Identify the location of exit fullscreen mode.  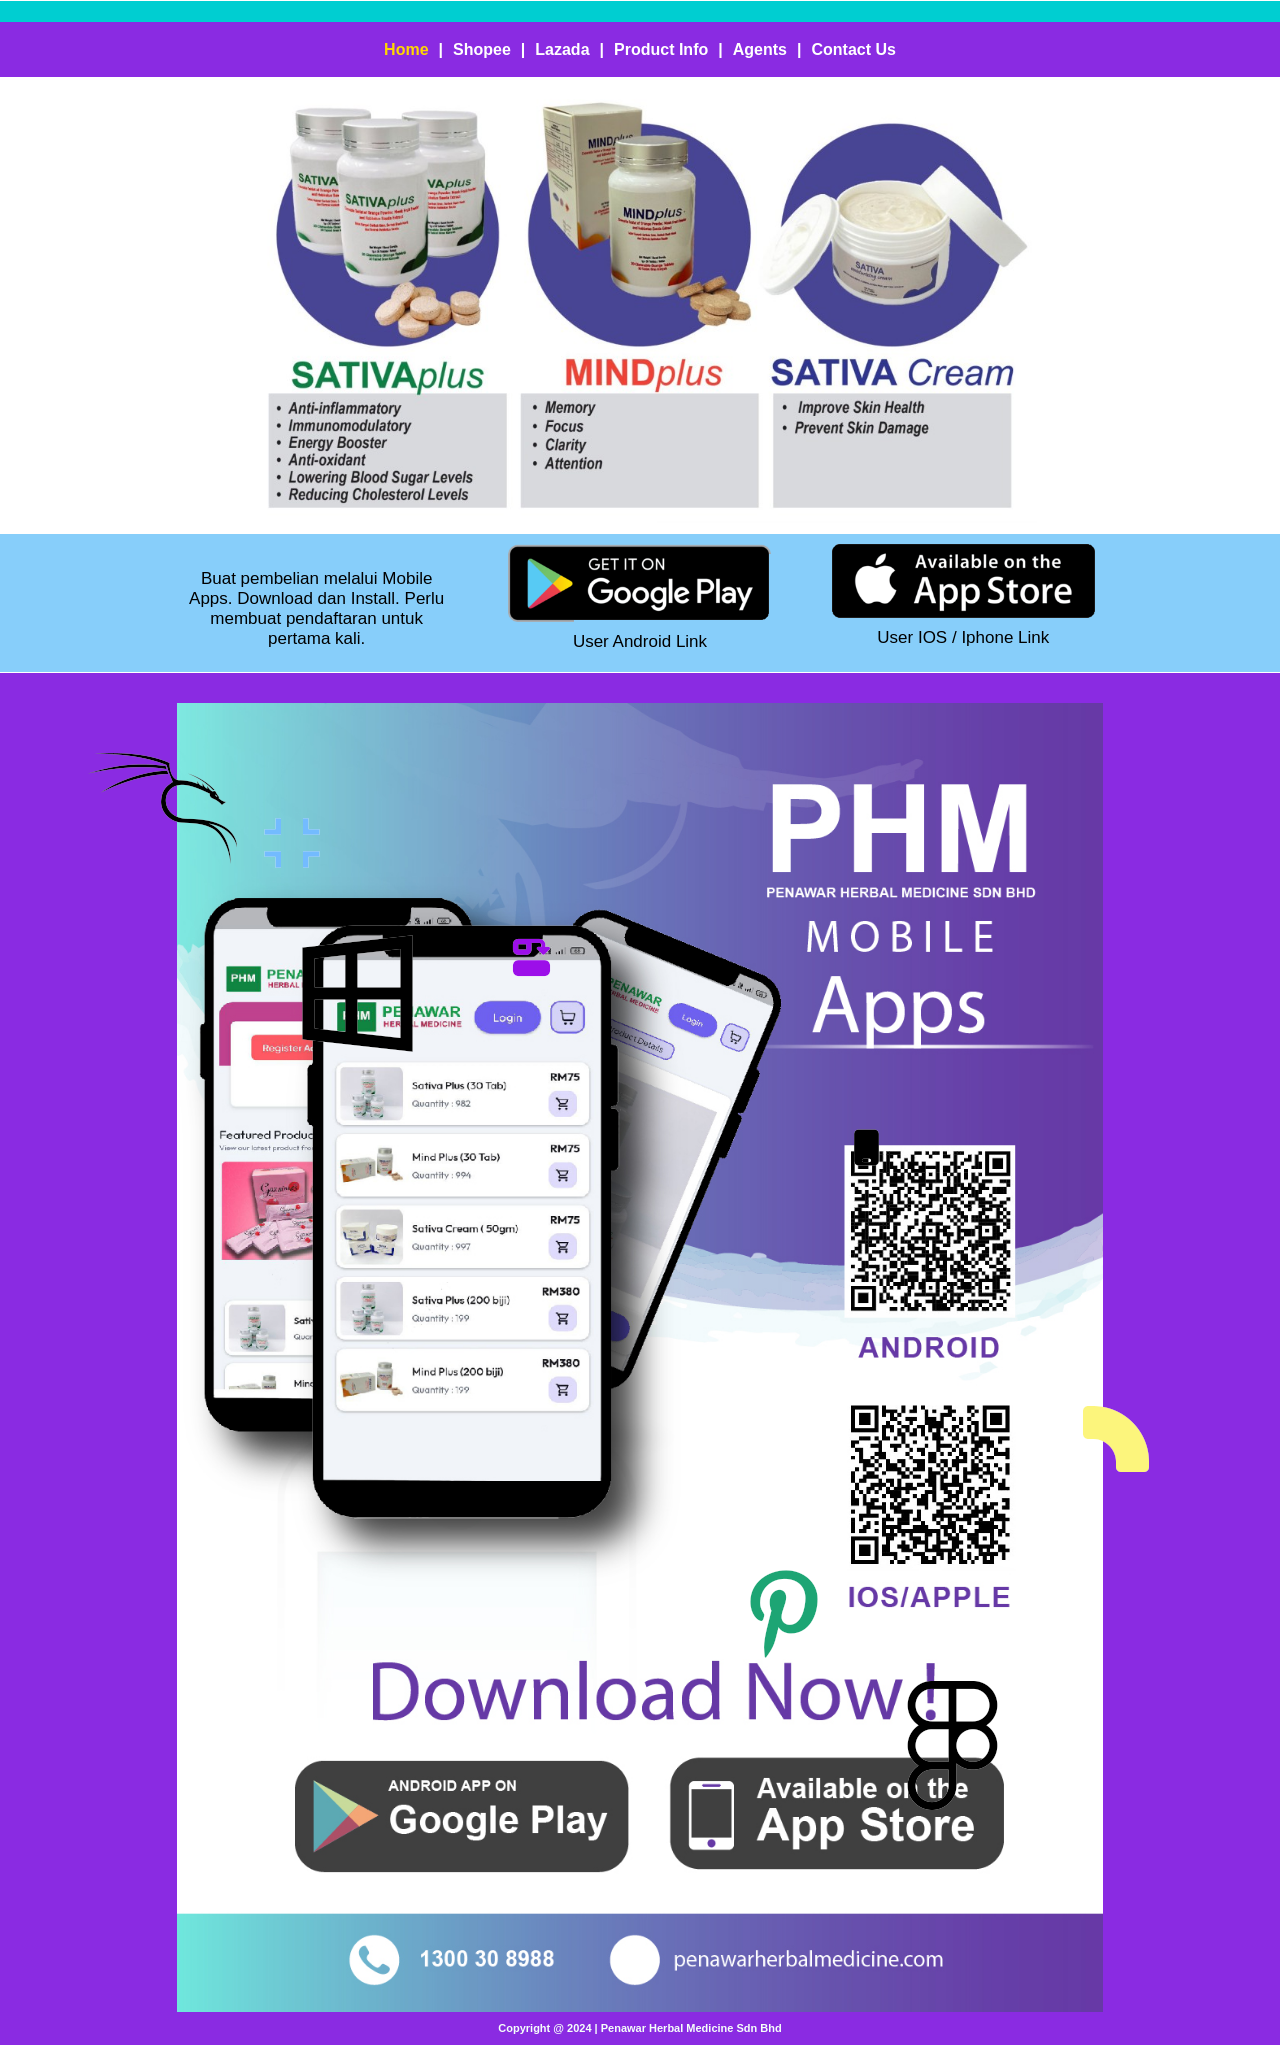
(292, 843).